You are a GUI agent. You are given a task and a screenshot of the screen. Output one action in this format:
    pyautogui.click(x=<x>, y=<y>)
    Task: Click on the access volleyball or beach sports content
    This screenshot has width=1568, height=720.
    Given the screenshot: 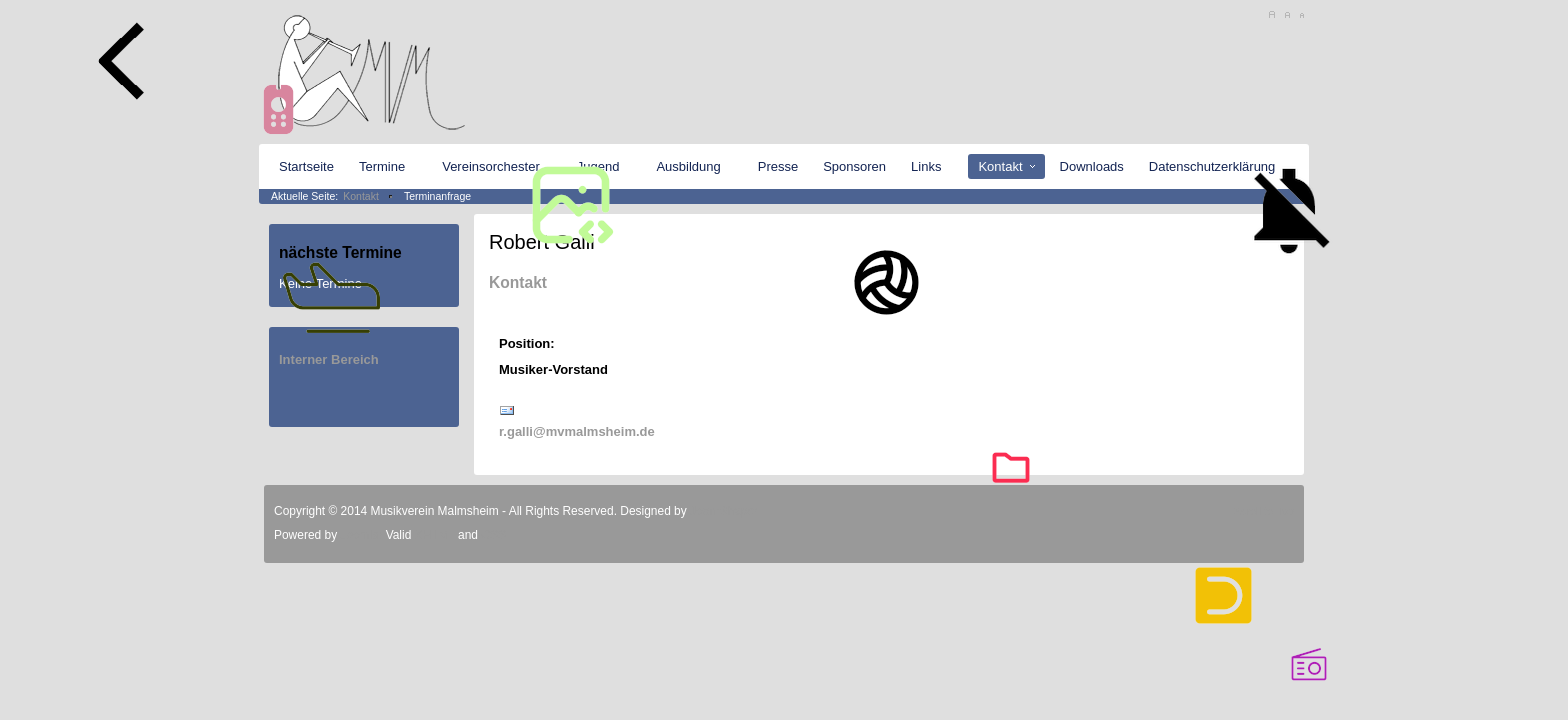 What is the action you would take?
    pyautogui.click(x=886, y=282)
    